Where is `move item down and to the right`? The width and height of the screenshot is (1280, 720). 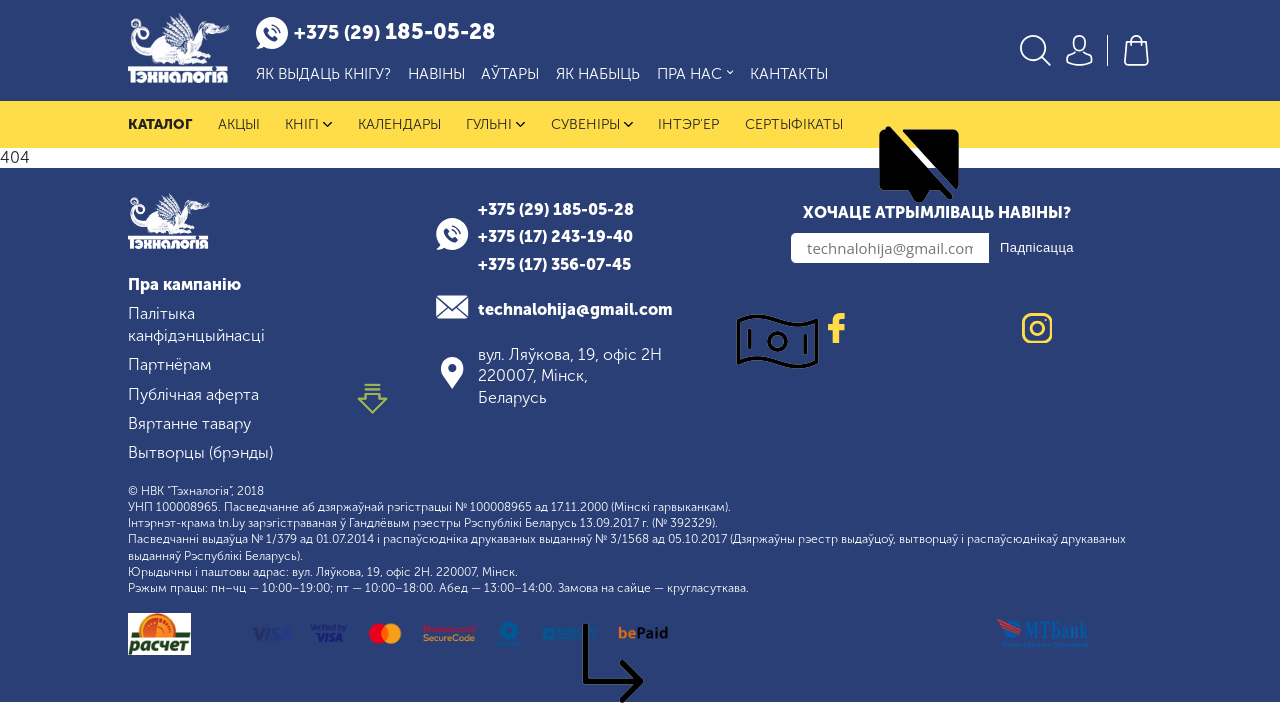
move item down and to the right is located at coordinates (607, 663).